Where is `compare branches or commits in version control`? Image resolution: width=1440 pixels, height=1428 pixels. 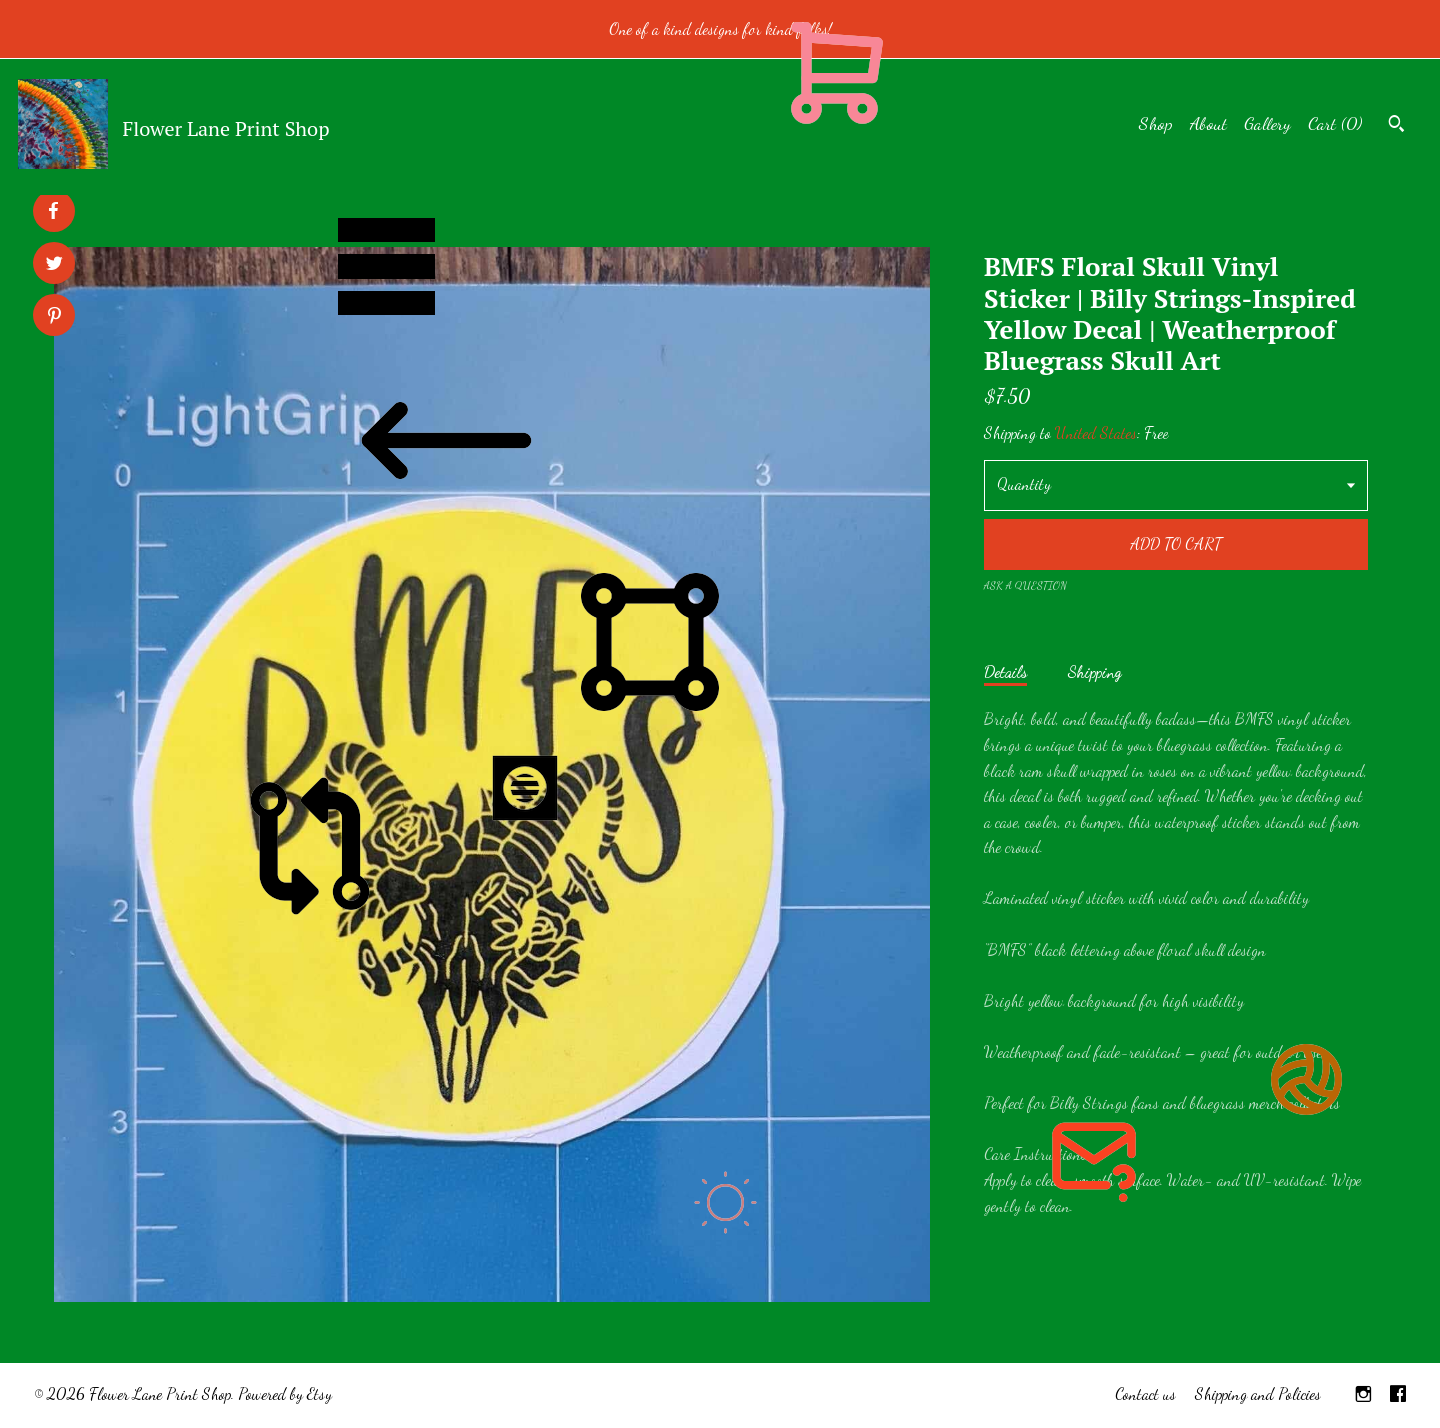 compare branches or commits in version control is located at coordinates (310, 846).